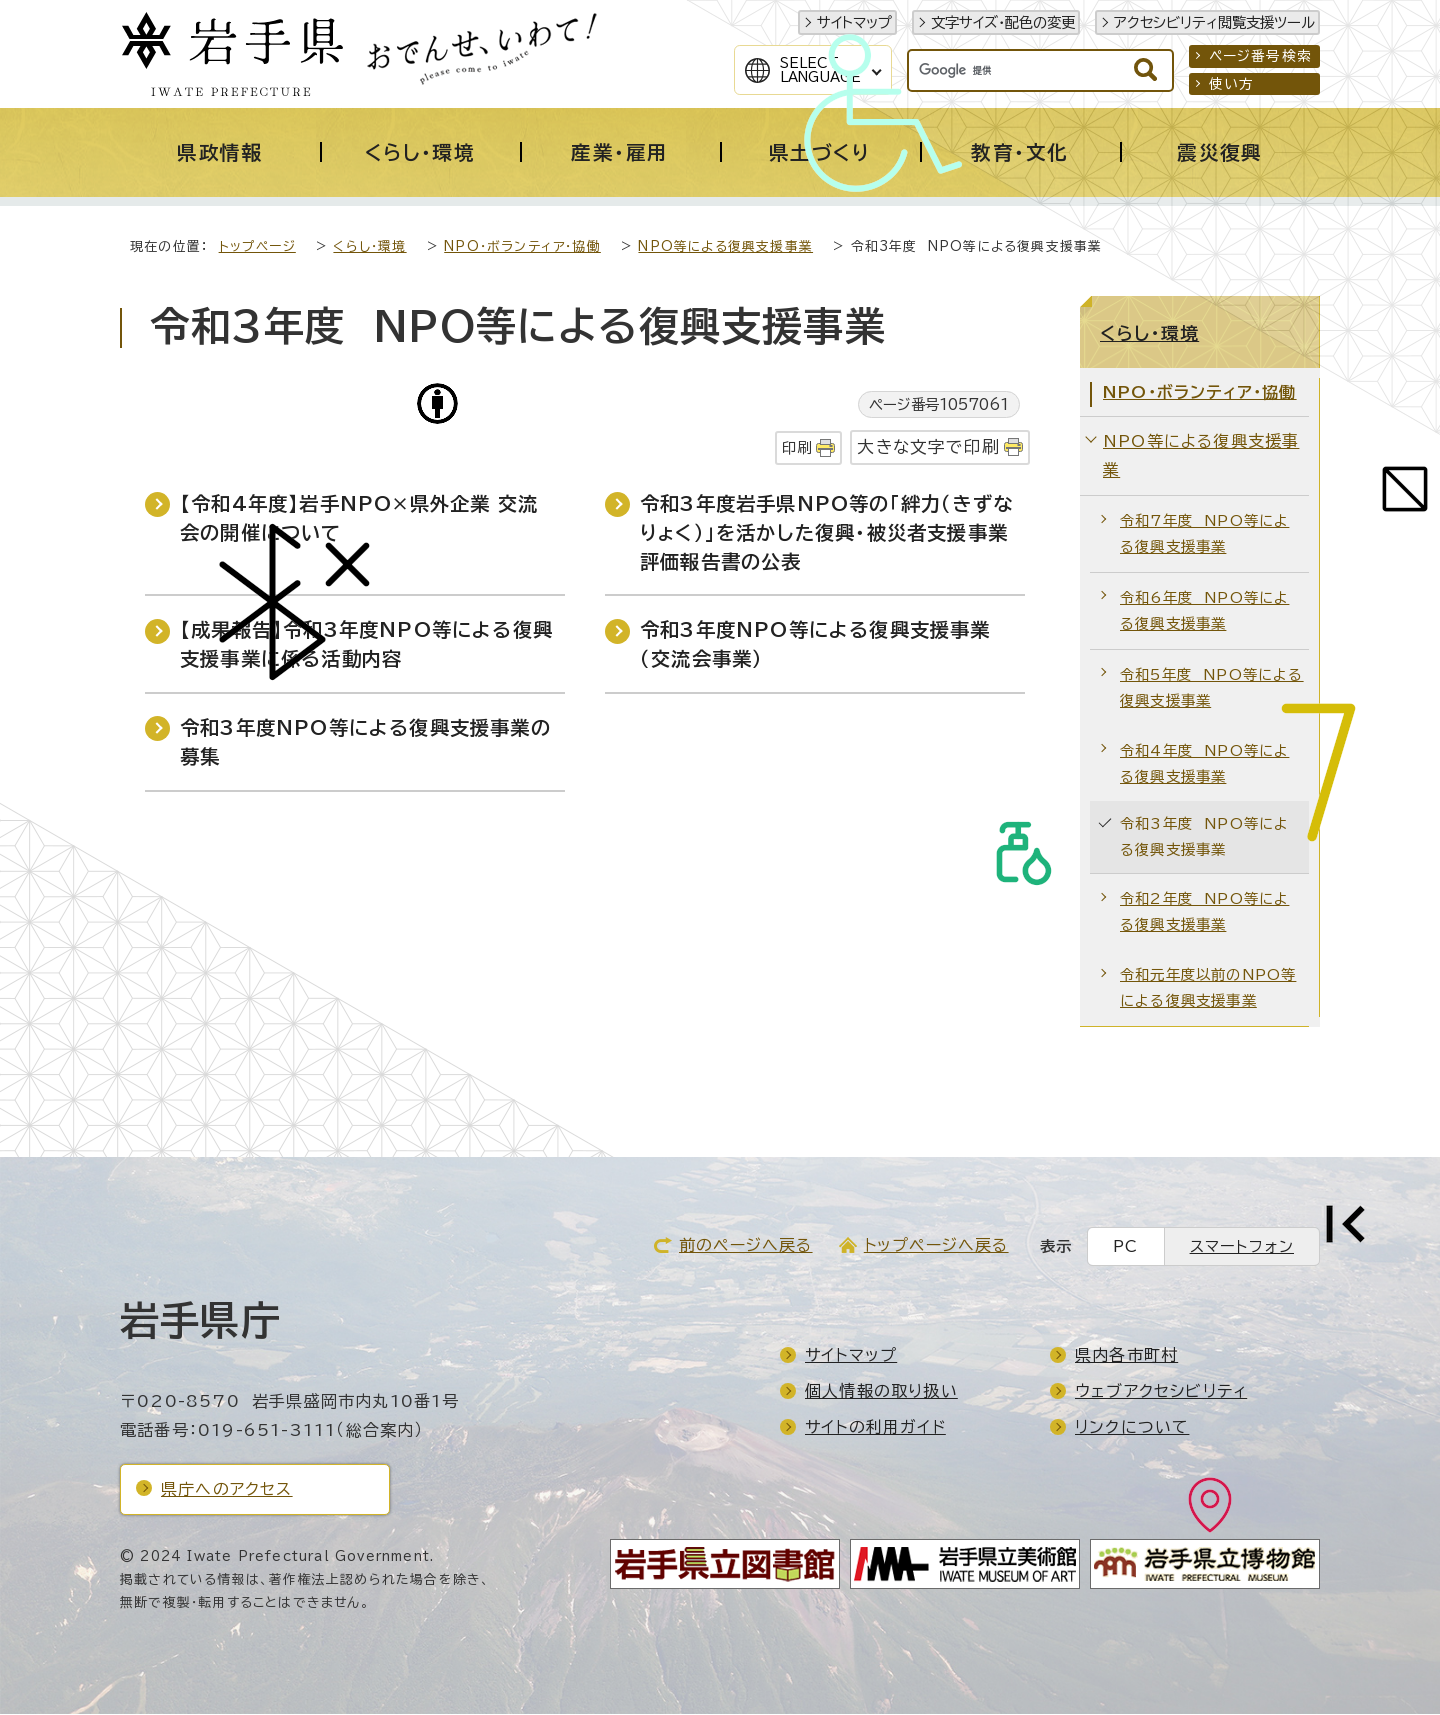 The height and width of the screenshot is (1715, 1440). I want to click on access hand sanitizer or soap dispenser location, so click(1022, 853).